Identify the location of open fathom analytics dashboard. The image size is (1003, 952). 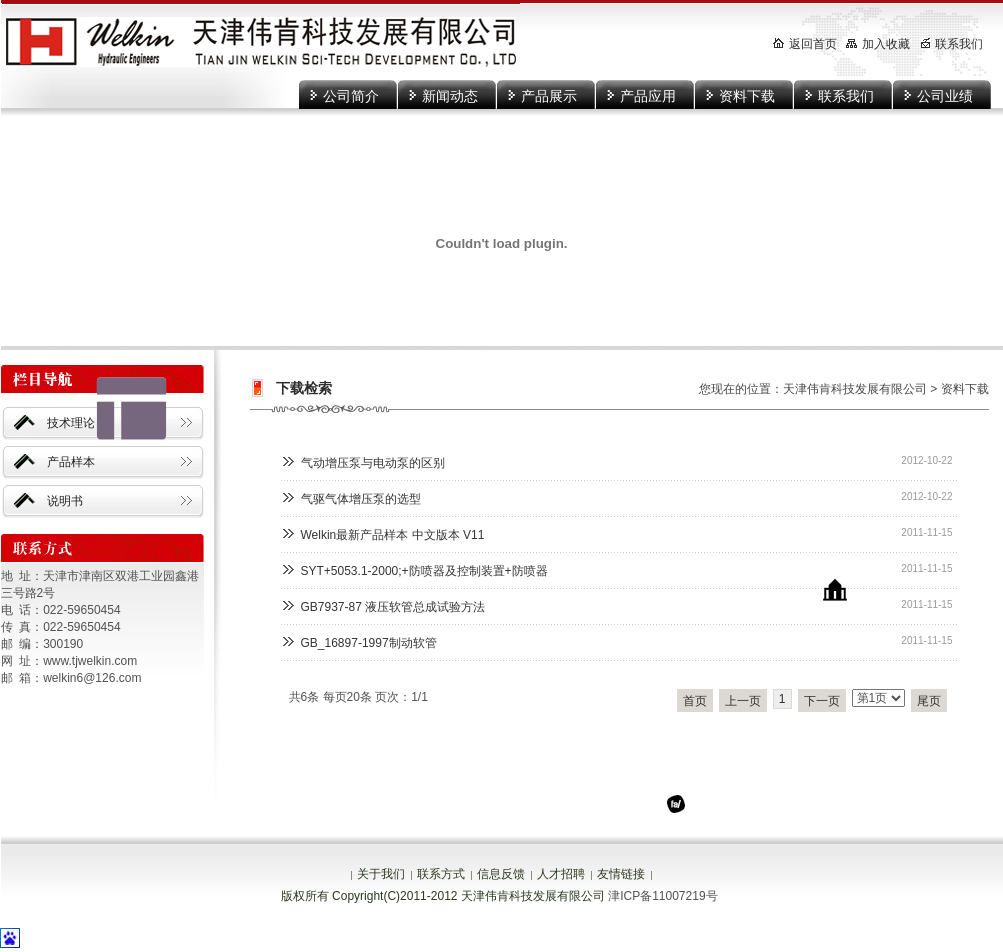
(676, 804).